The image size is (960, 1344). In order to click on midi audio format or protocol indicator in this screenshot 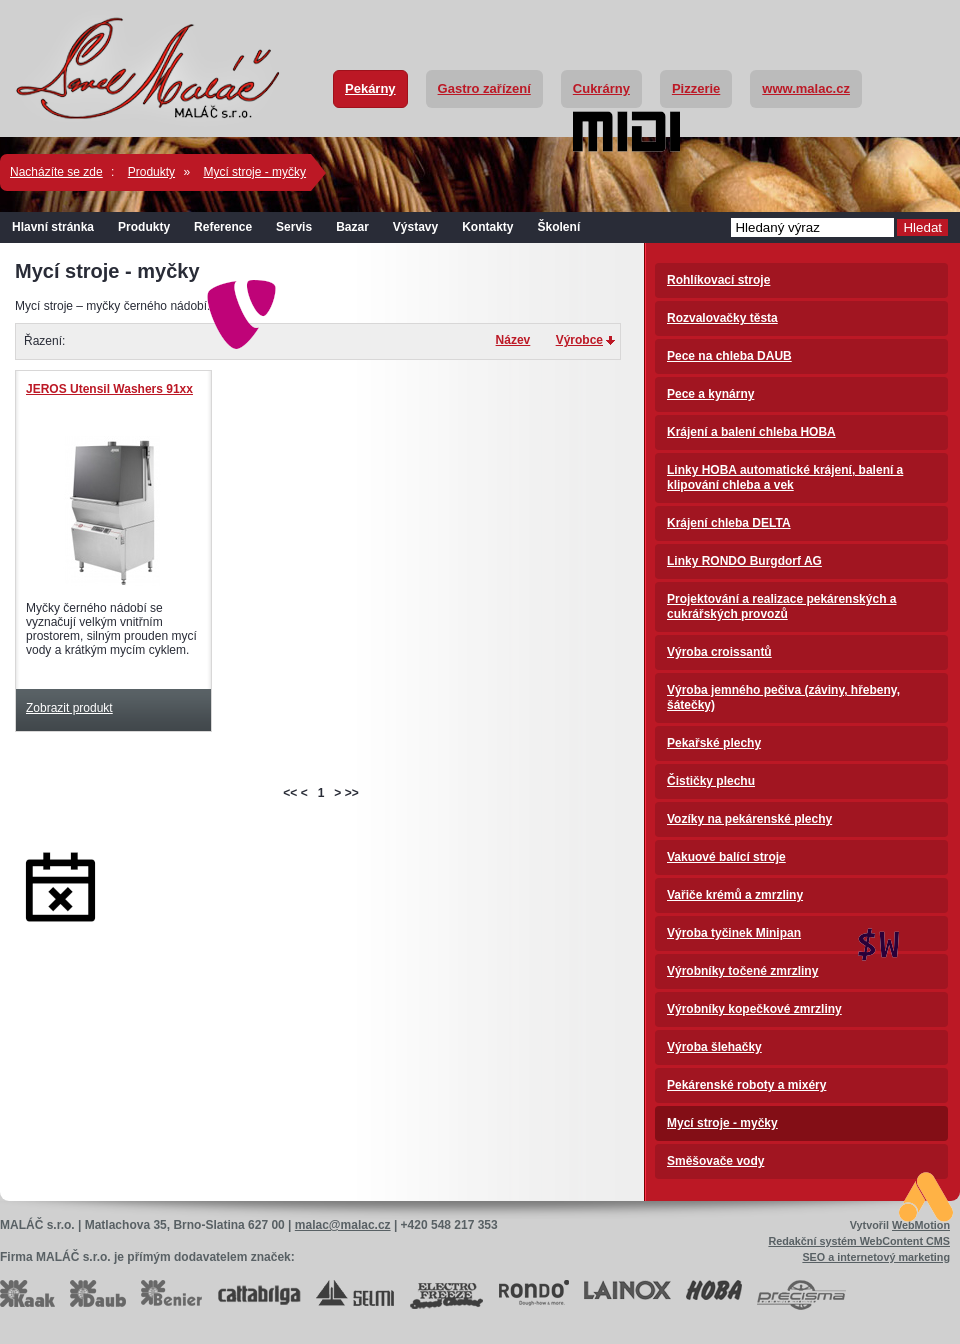, I will do `click(626, 131)`.